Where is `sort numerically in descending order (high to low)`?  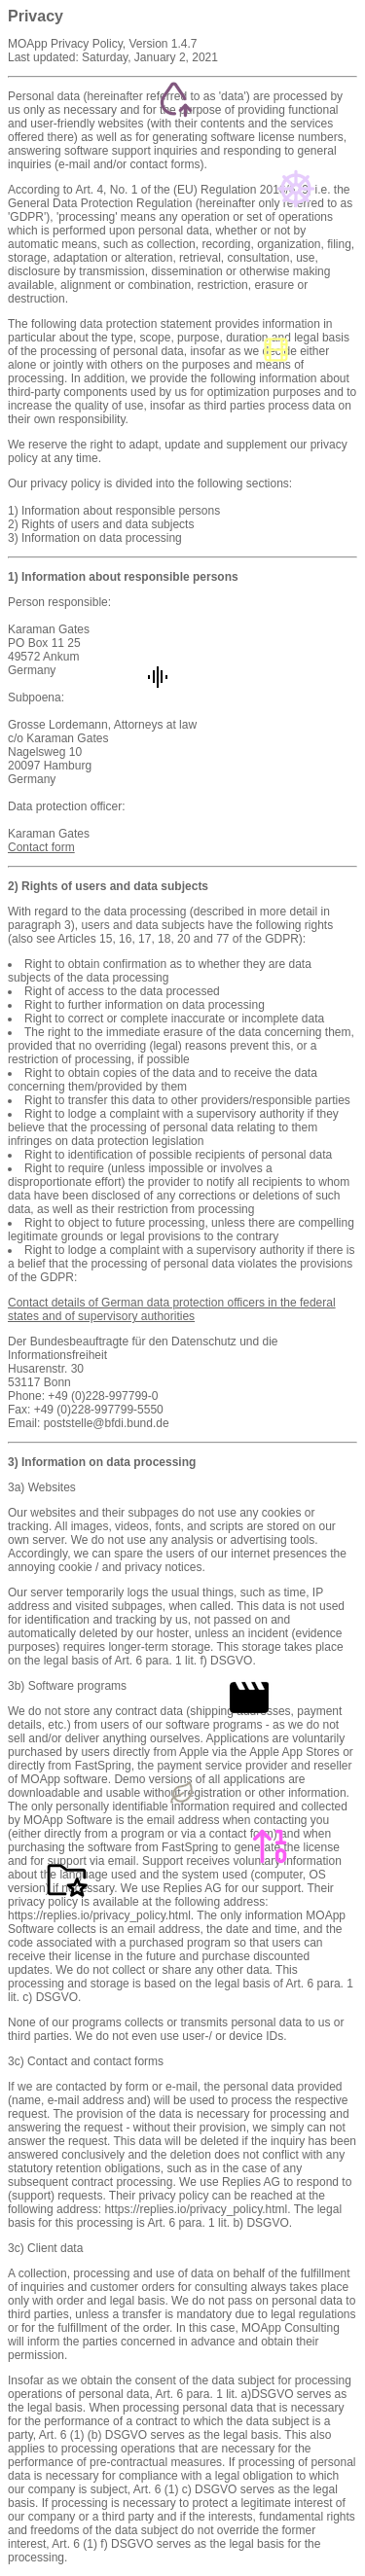
sort numerically in descending order (high to low) is located at coordinates (272, 1846).